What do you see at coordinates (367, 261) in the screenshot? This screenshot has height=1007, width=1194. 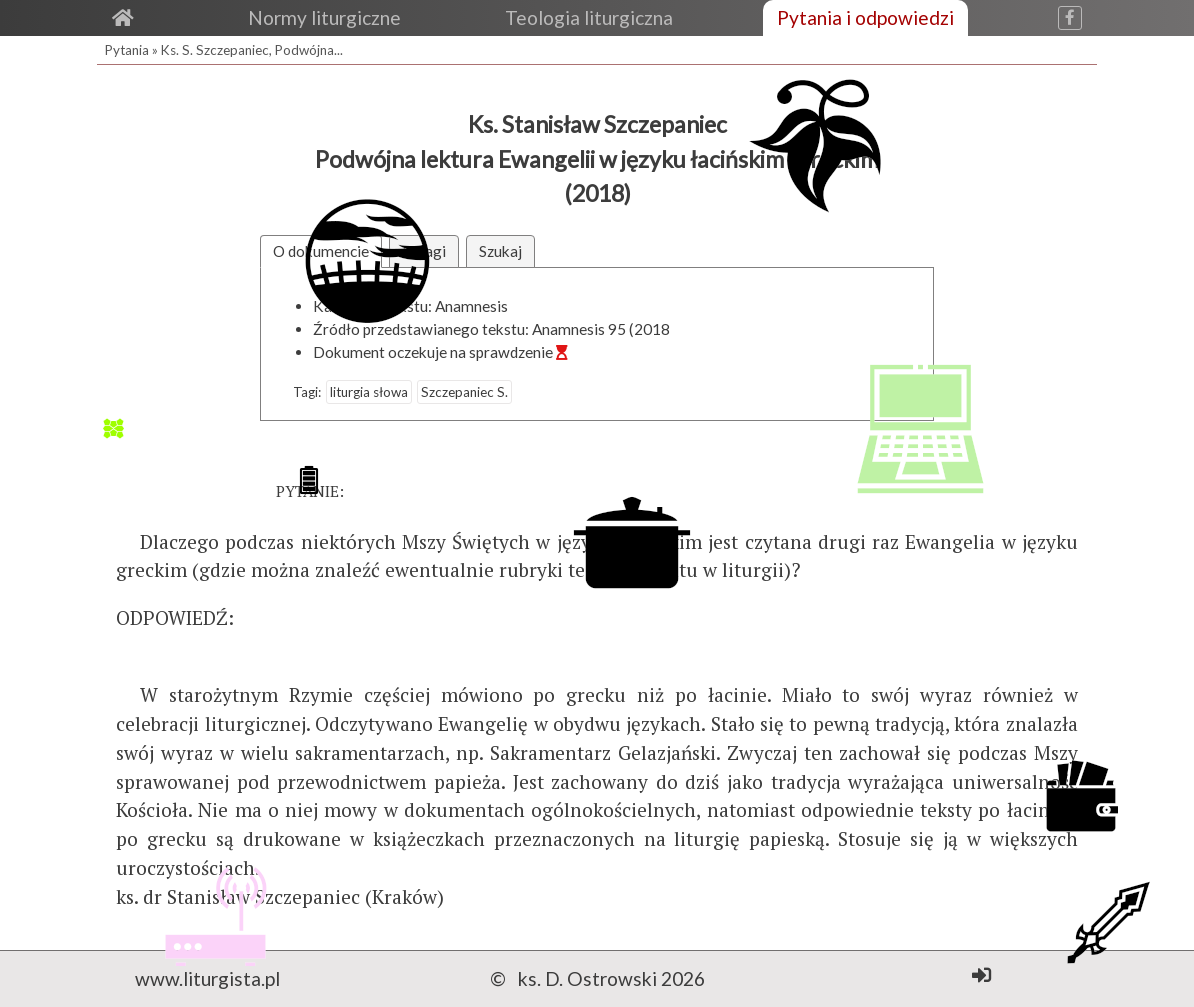 I see `access farm or agricultural settings` at bounding box center [367, 261].